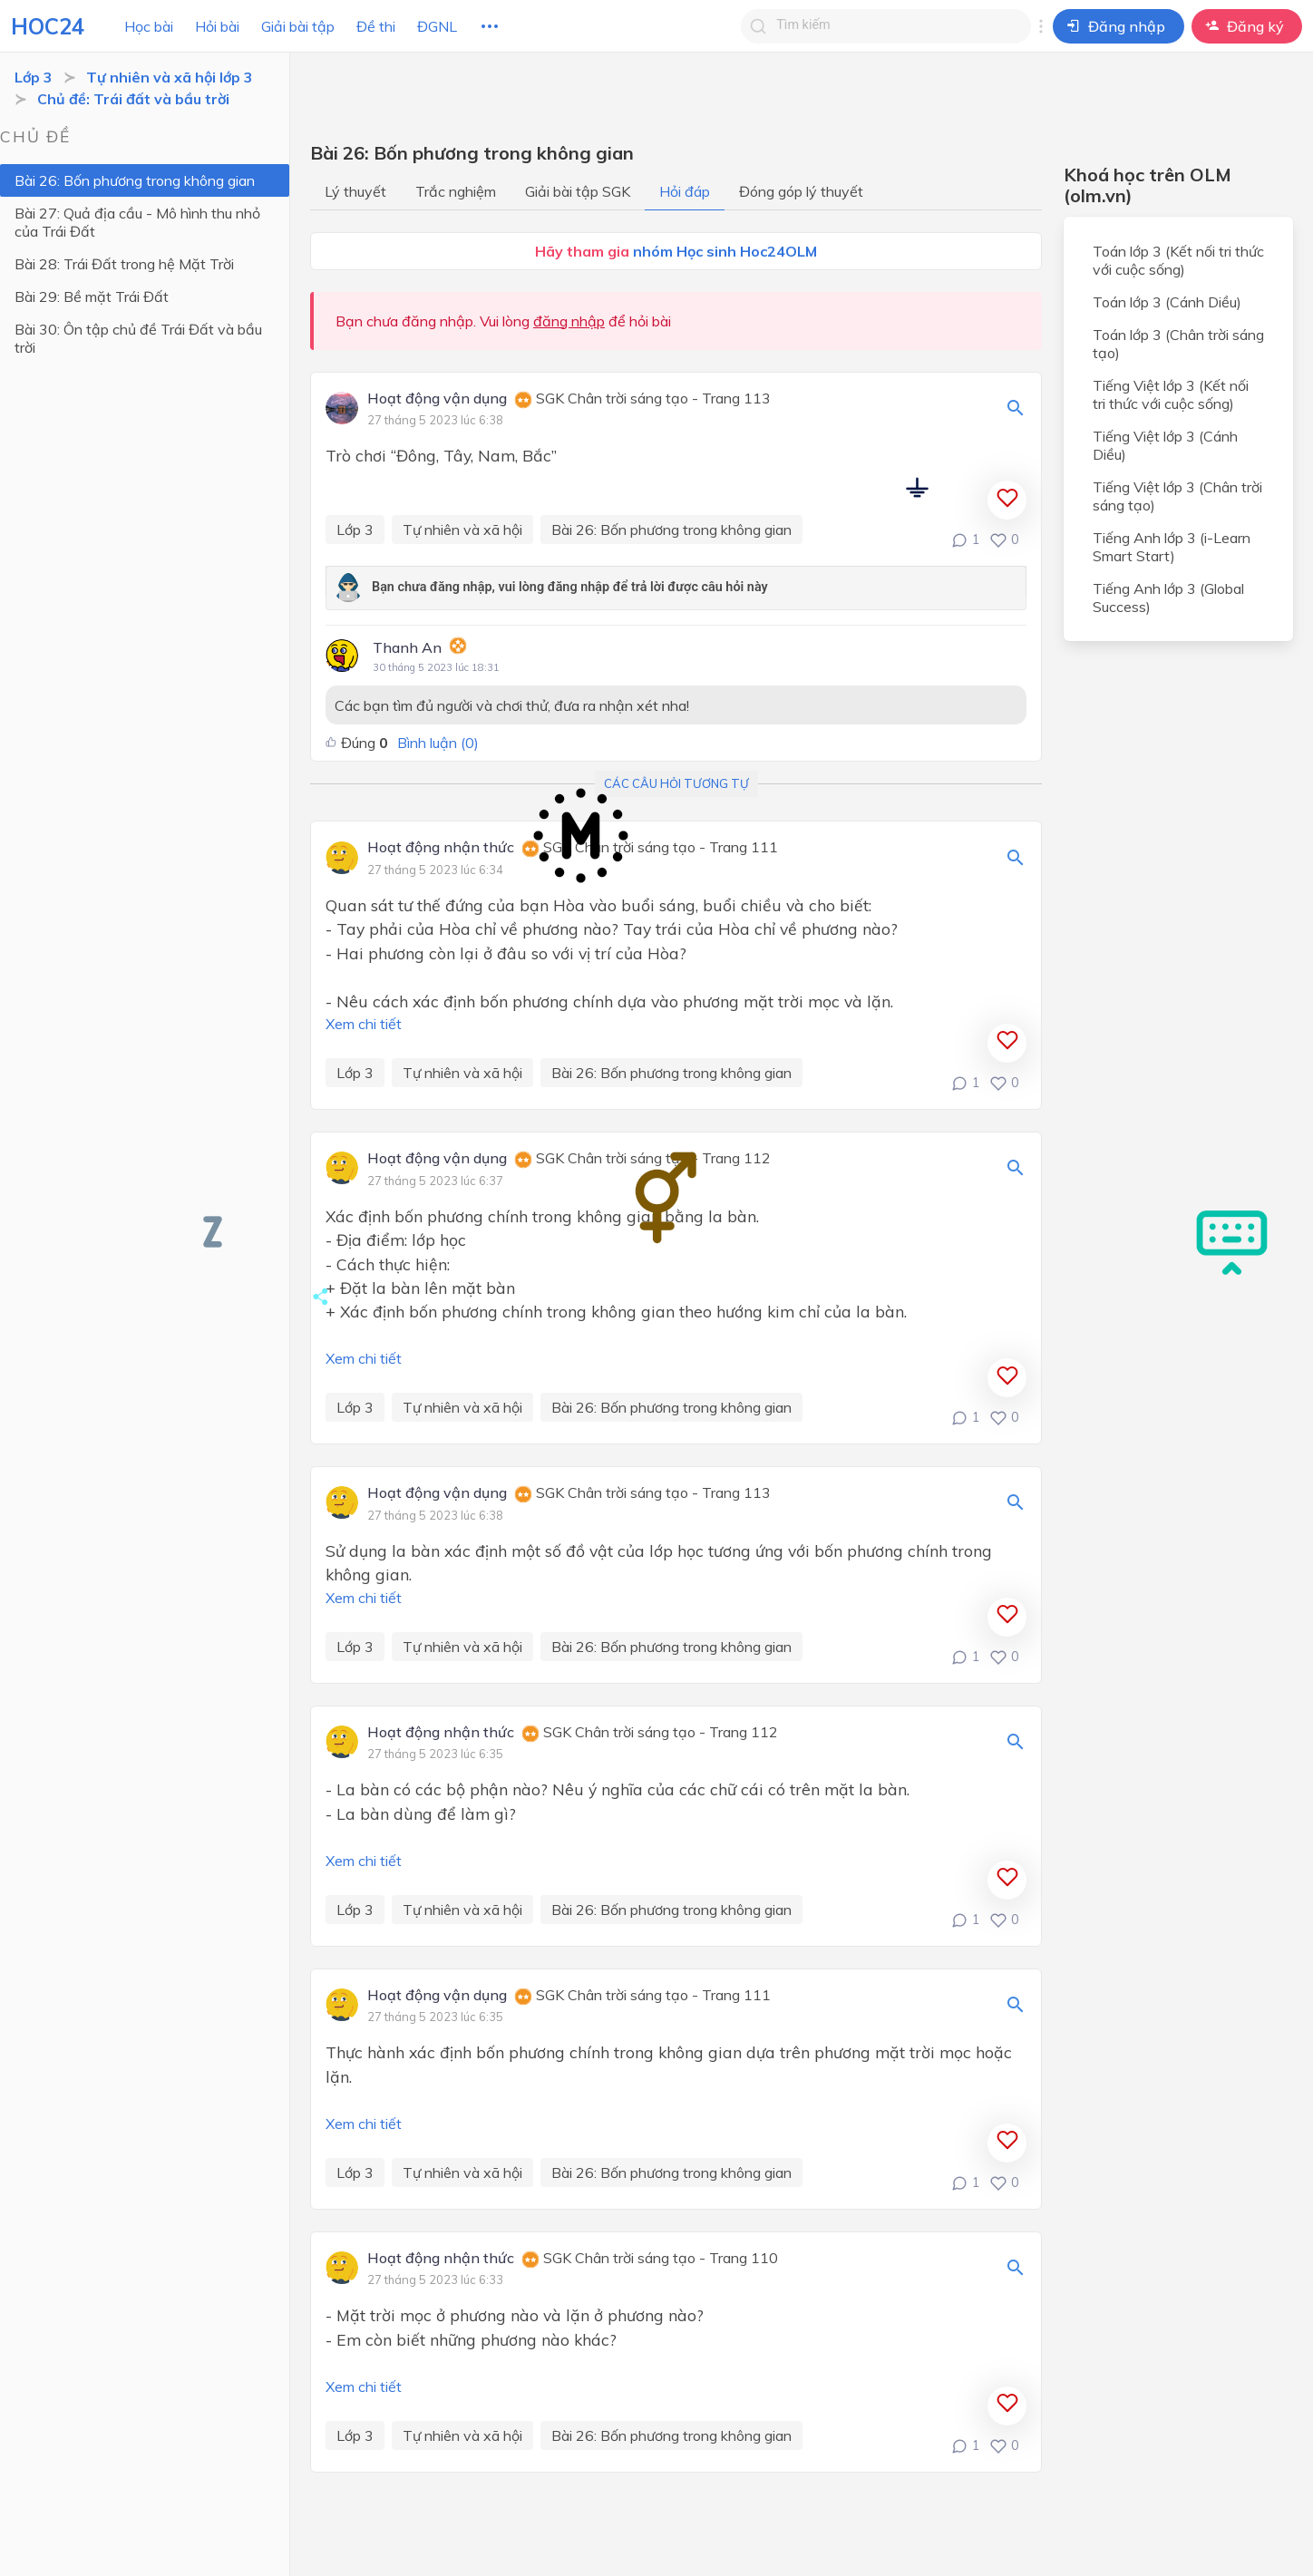  Describe the element at coordinates (580, 835) in the screenshot. I see `indicates a pending or loading state for a menu item` at that location.